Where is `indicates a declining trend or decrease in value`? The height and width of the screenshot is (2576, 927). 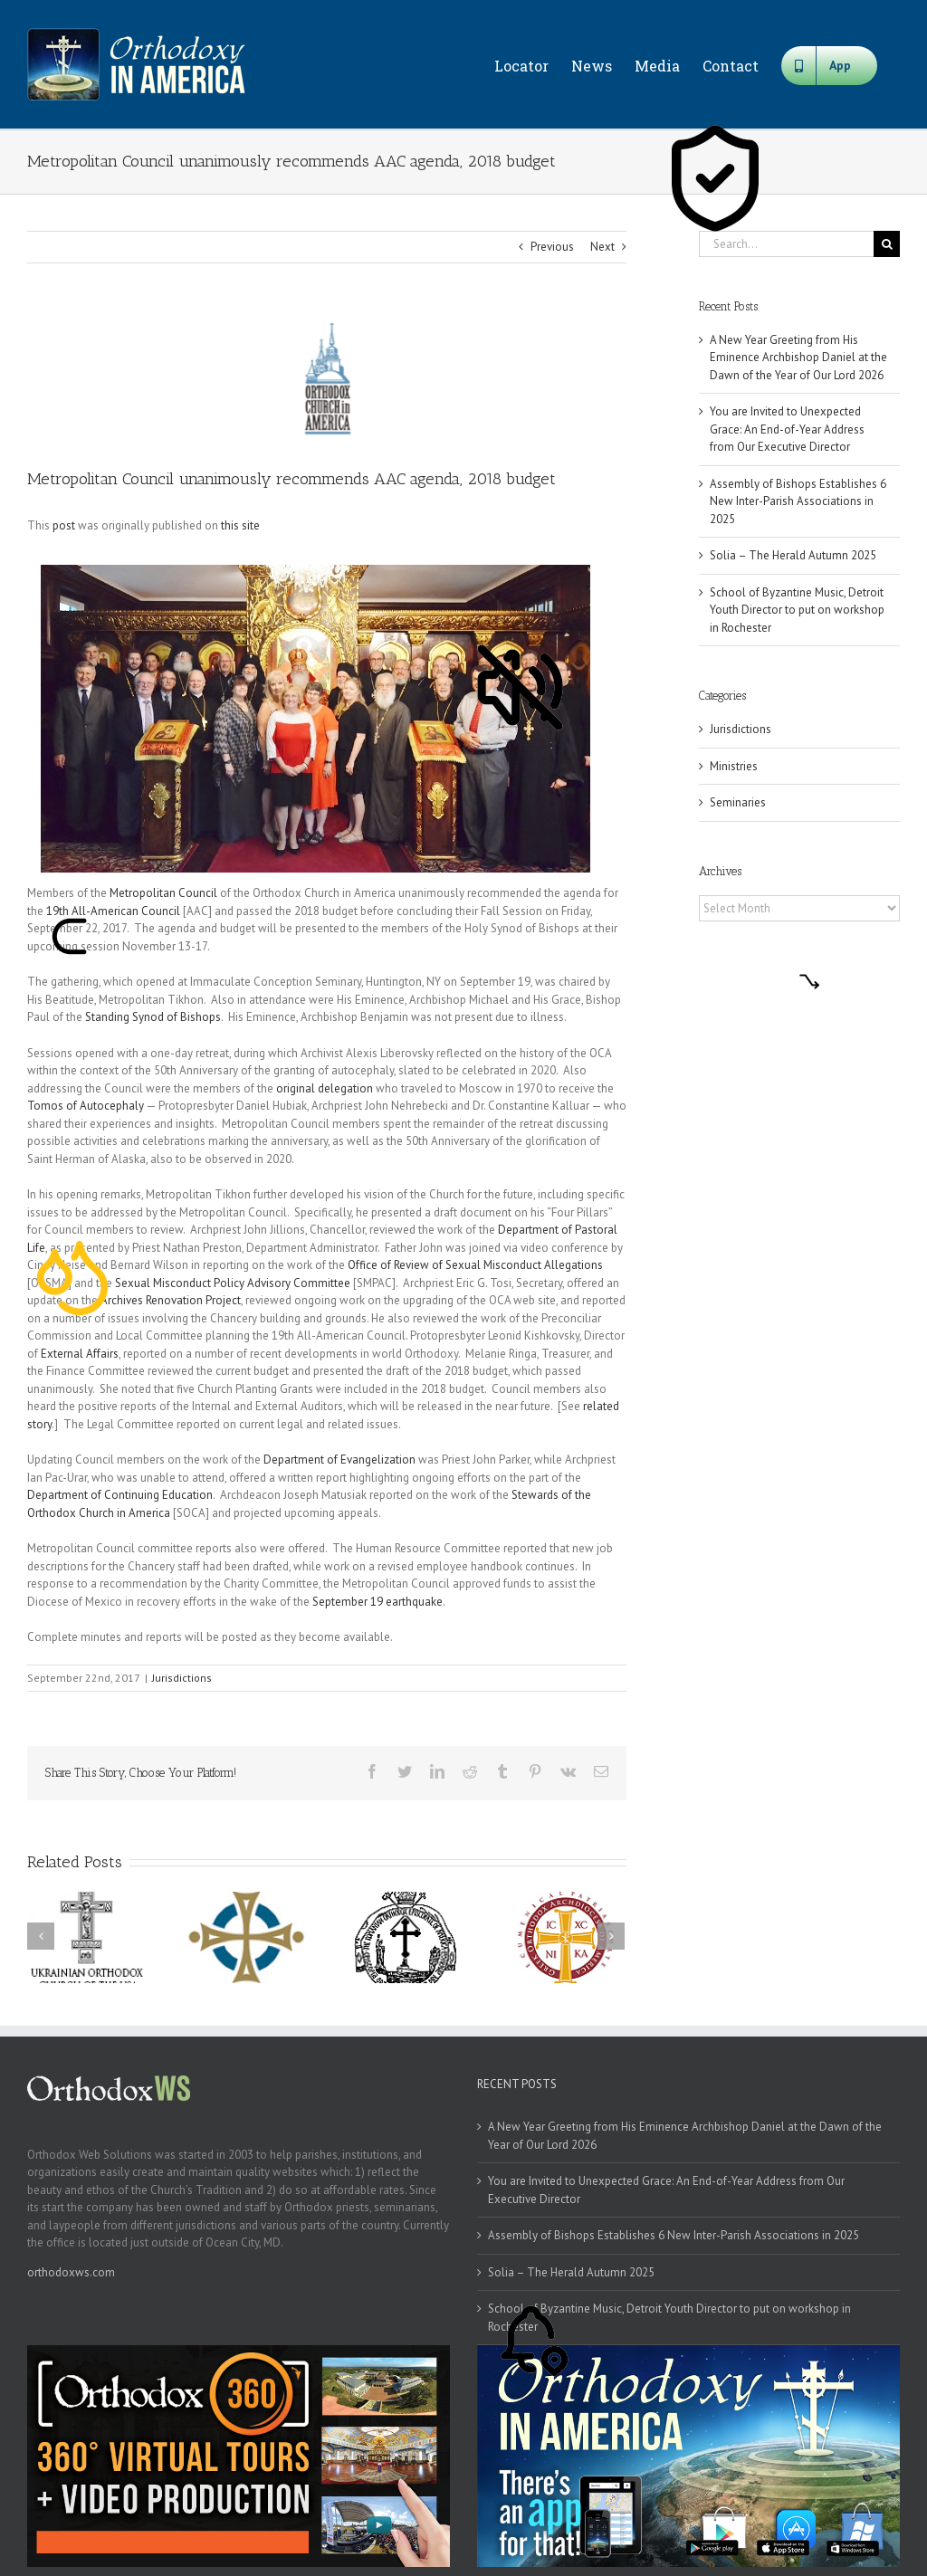
indicates a declining trend or decrease in value is located at coordinates (809, 981).